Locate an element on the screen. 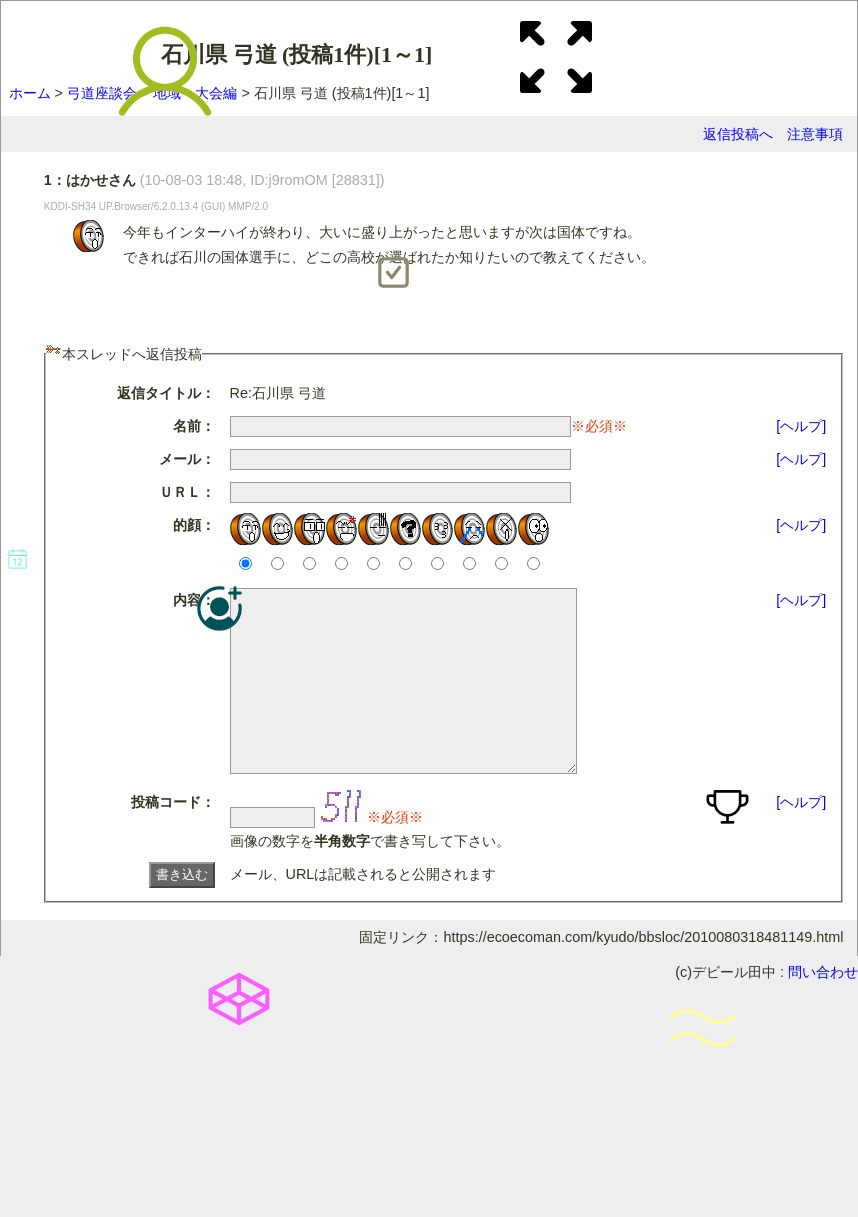  view calendar or schedule is located at coordinates (17, 559).